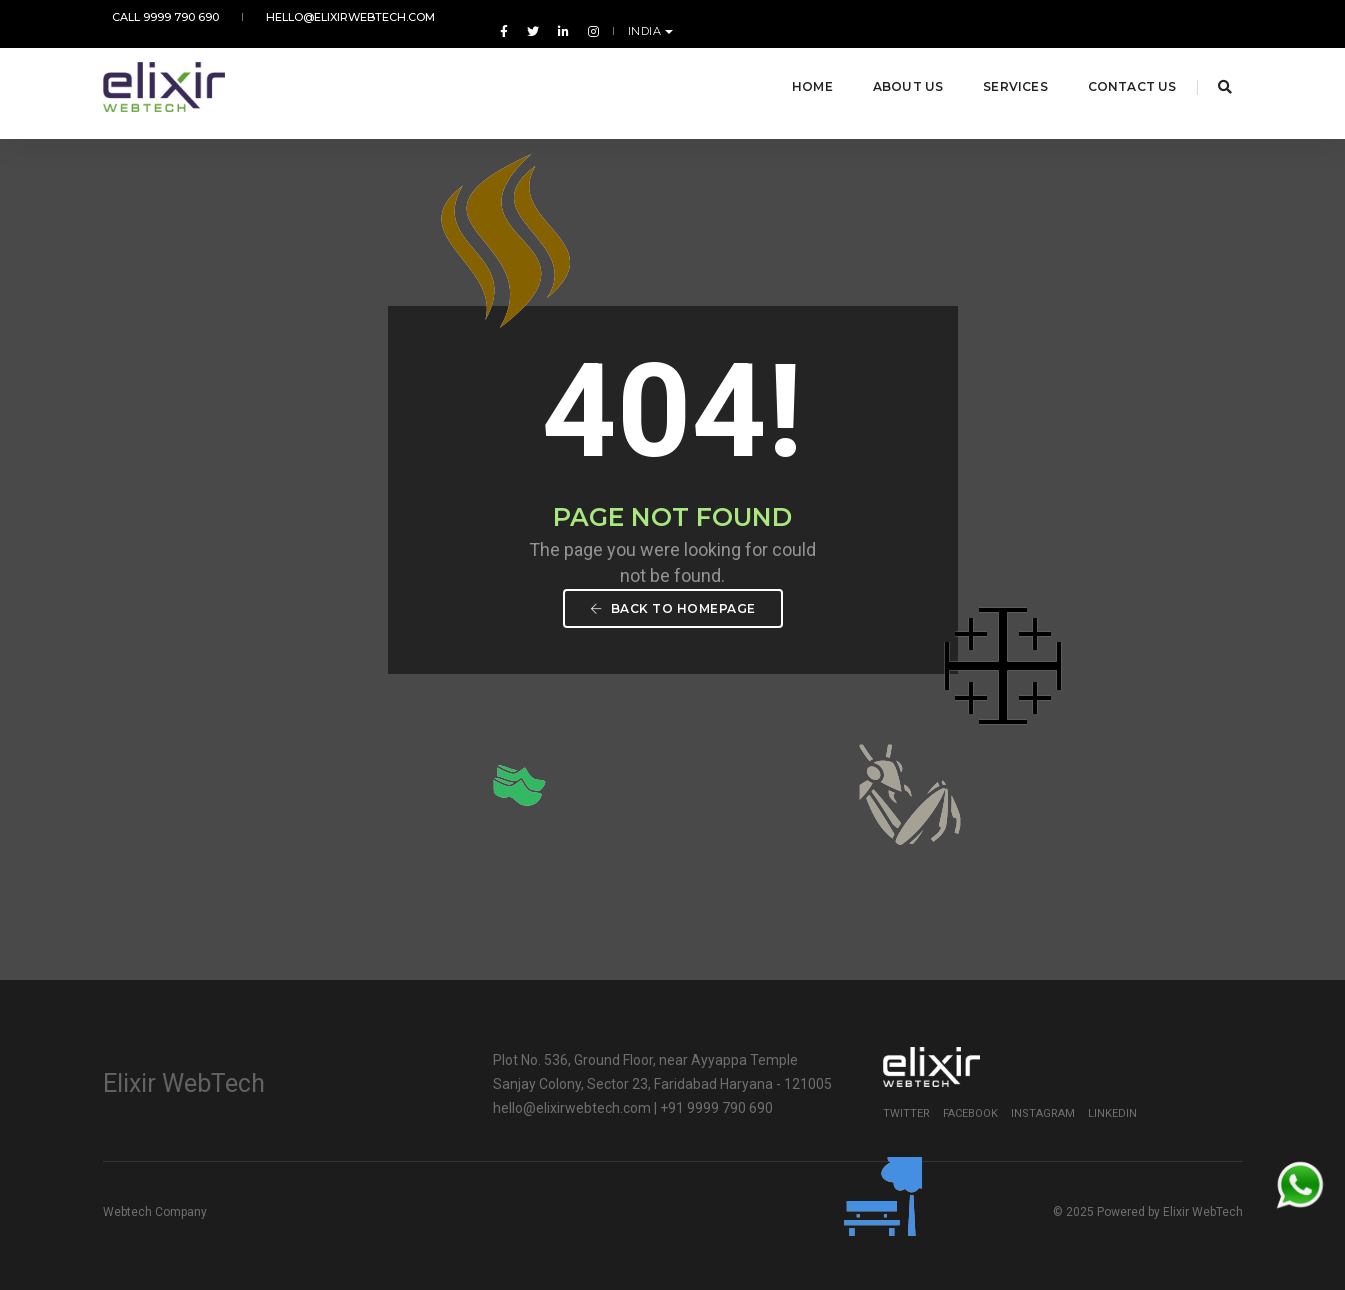 This screenshot has width=1345, height=1290. Describe the element at coordinates (519, 785) in the screenshot. I see `wooden clogs footwear item in a game inventory` at that location.